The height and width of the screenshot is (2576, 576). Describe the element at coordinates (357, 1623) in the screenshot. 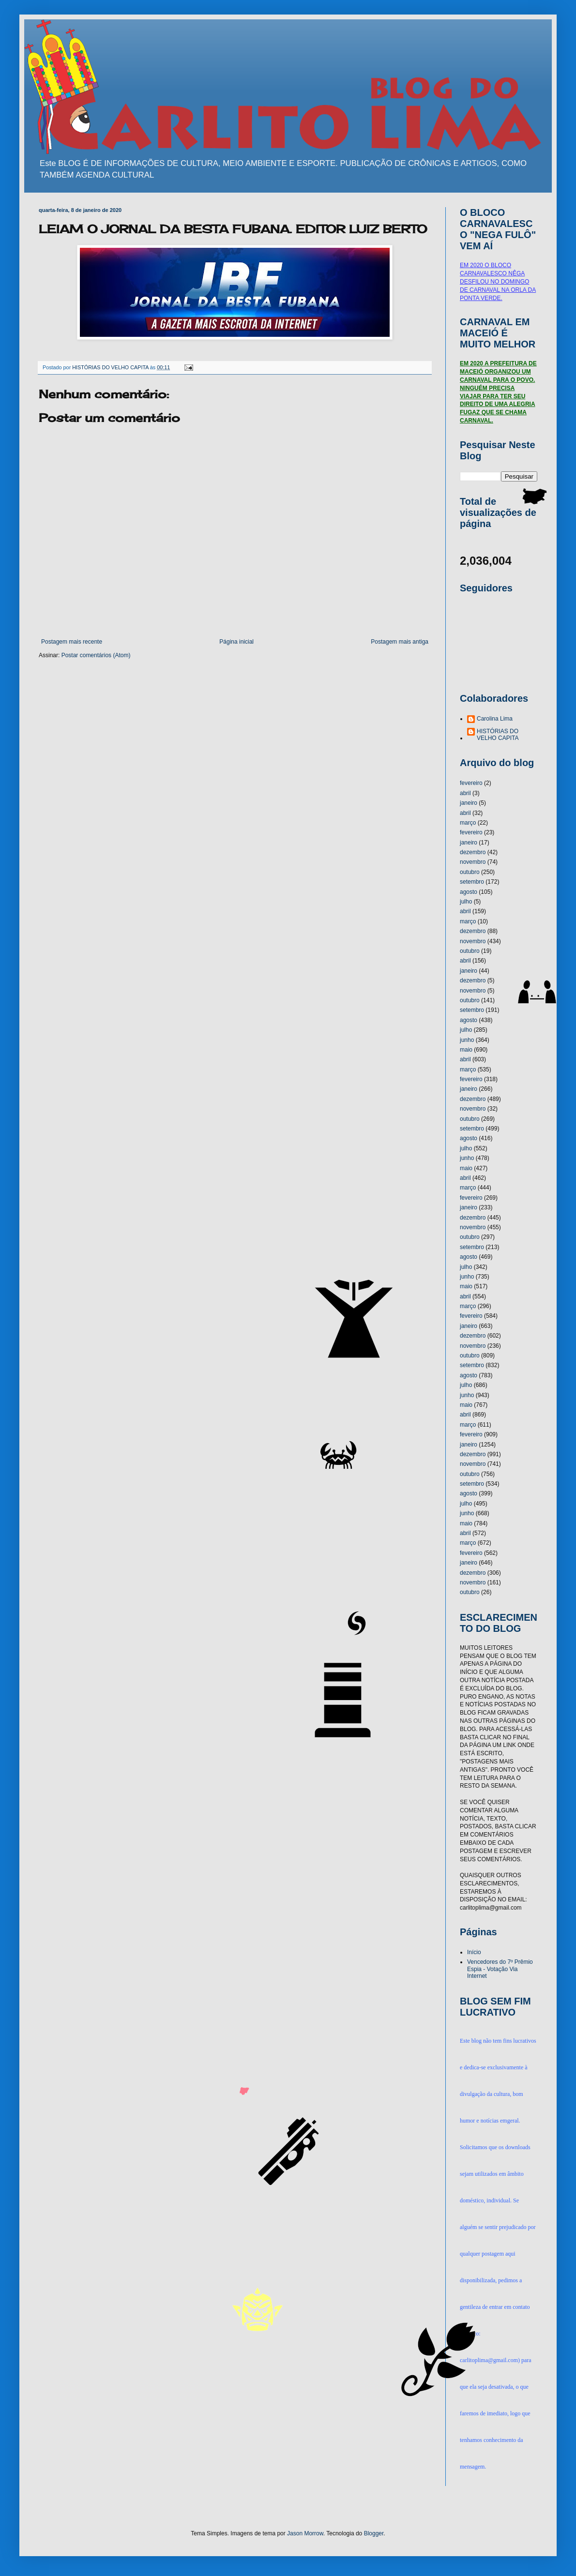

I see `indicates a doubled or multiplied effect in gameplay` at that location.